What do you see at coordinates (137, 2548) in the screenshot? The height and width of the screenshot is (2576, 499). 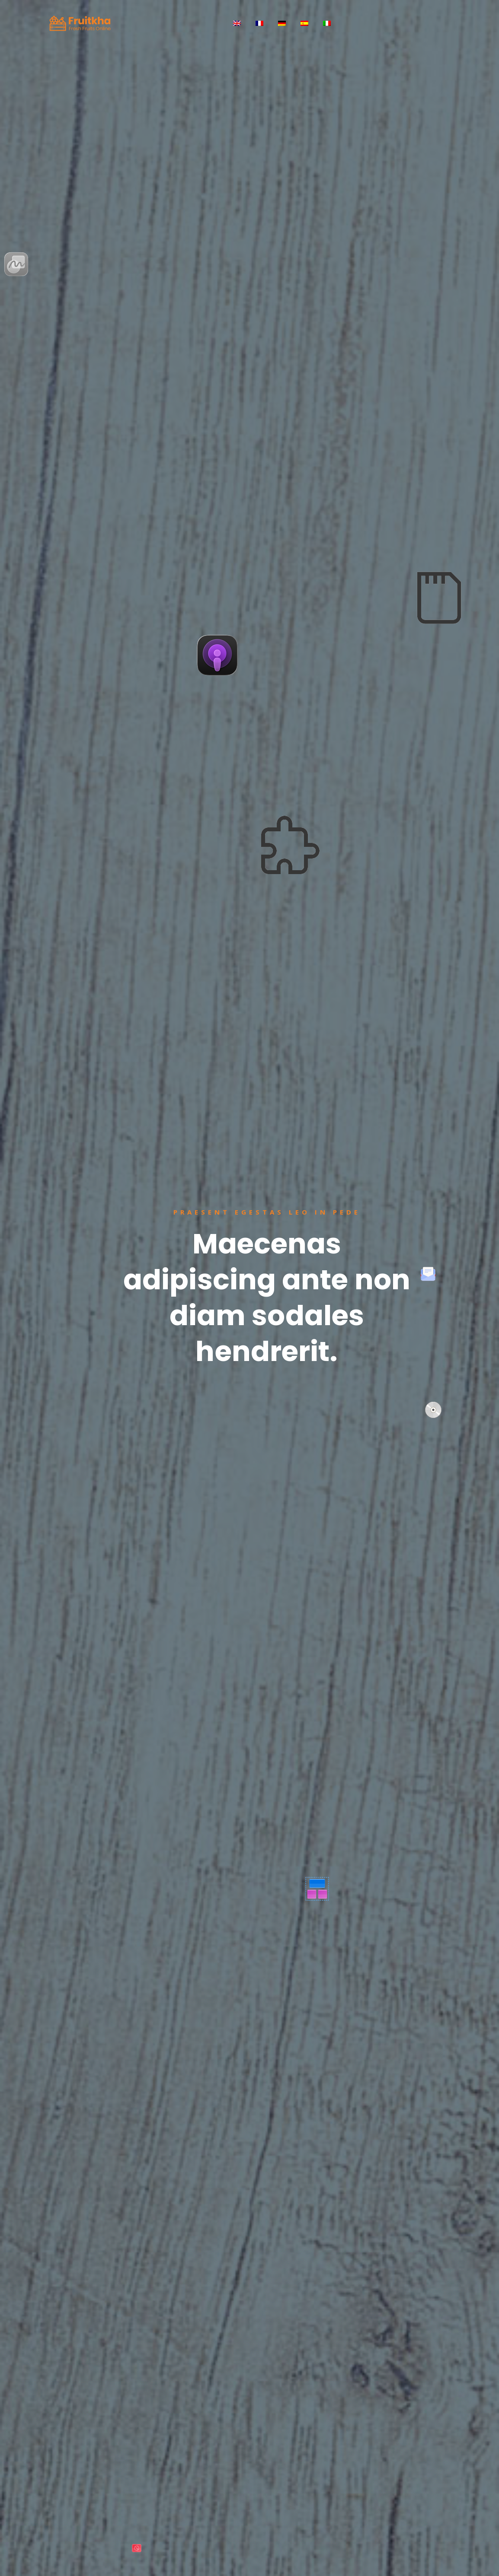 I see `indicates a missing or broken image` at bounding box center [137, 2548].